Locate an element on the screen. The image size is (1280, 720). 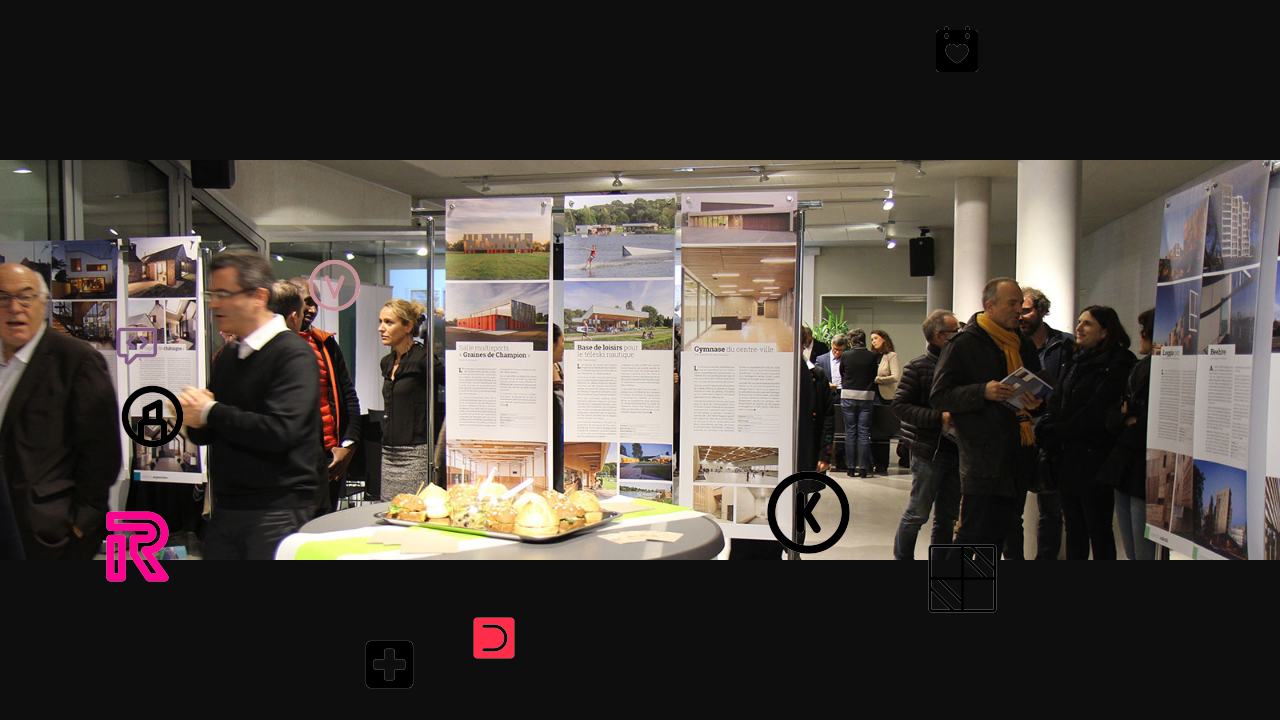
open code review comments is located at coordinates (137, 345).